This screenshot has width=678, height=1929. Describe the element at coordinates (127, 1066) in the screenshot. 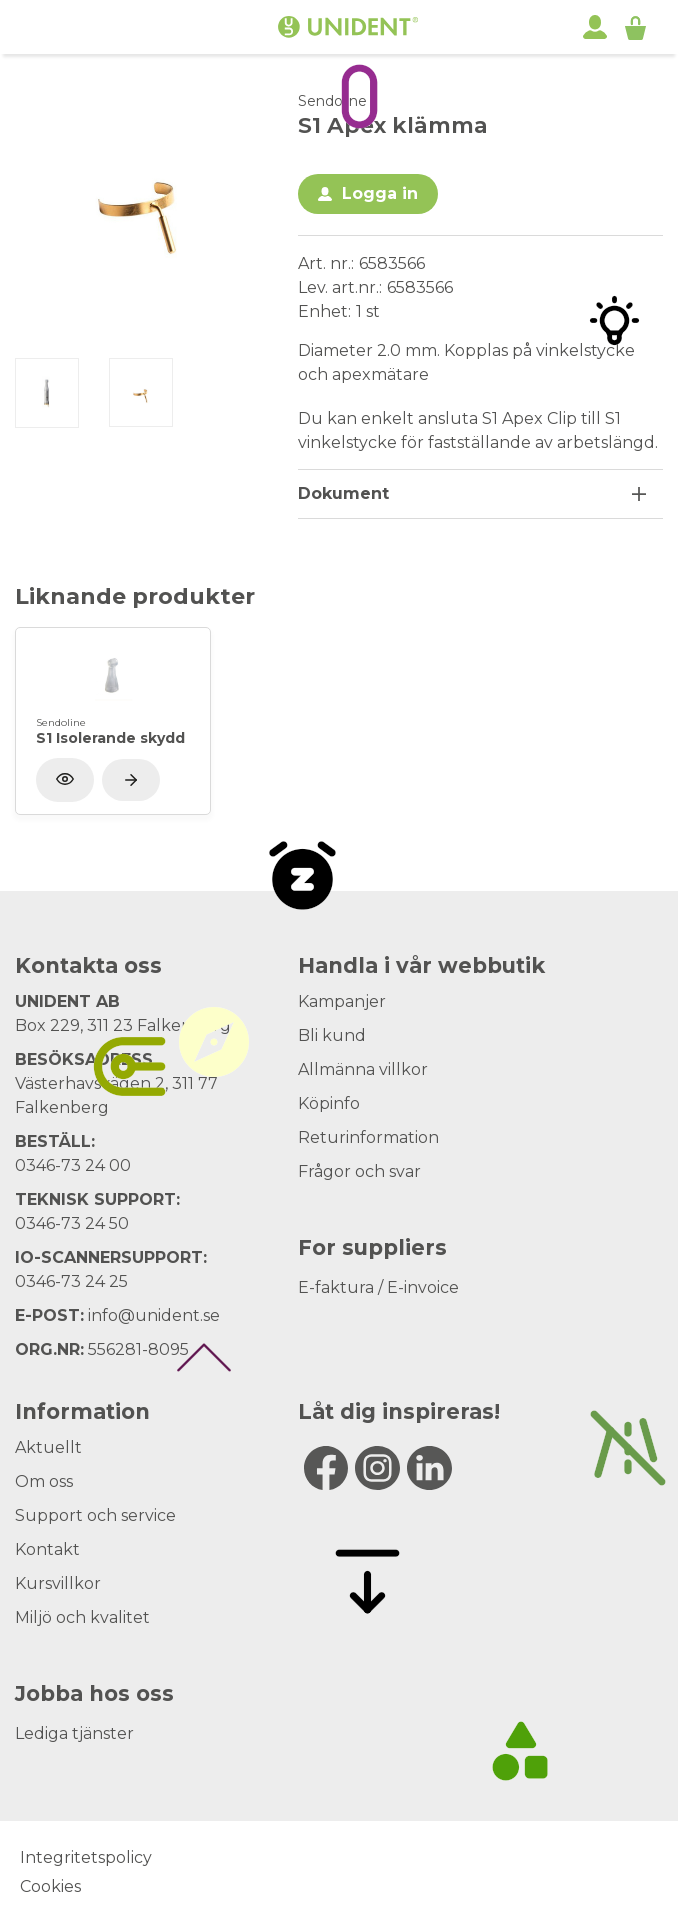

I see `indicates a rounded line cap style option` at that location.